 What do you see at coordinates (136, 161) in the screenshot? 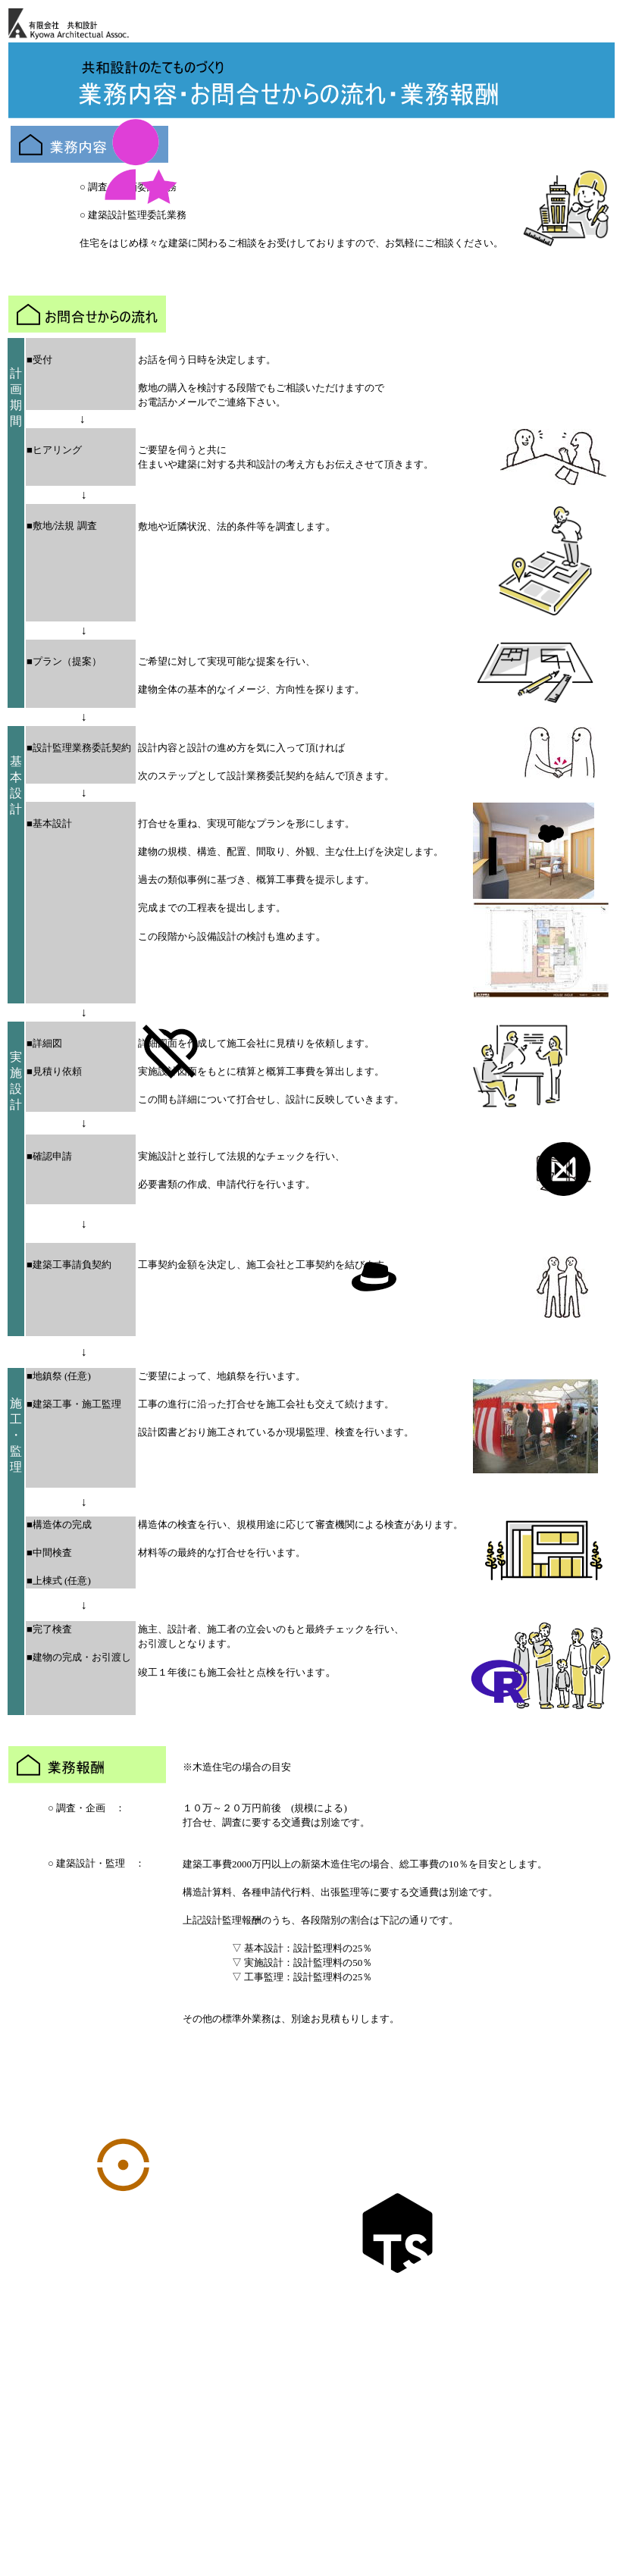
I see `view favorite or starred user` at bounding box center [136, 161].